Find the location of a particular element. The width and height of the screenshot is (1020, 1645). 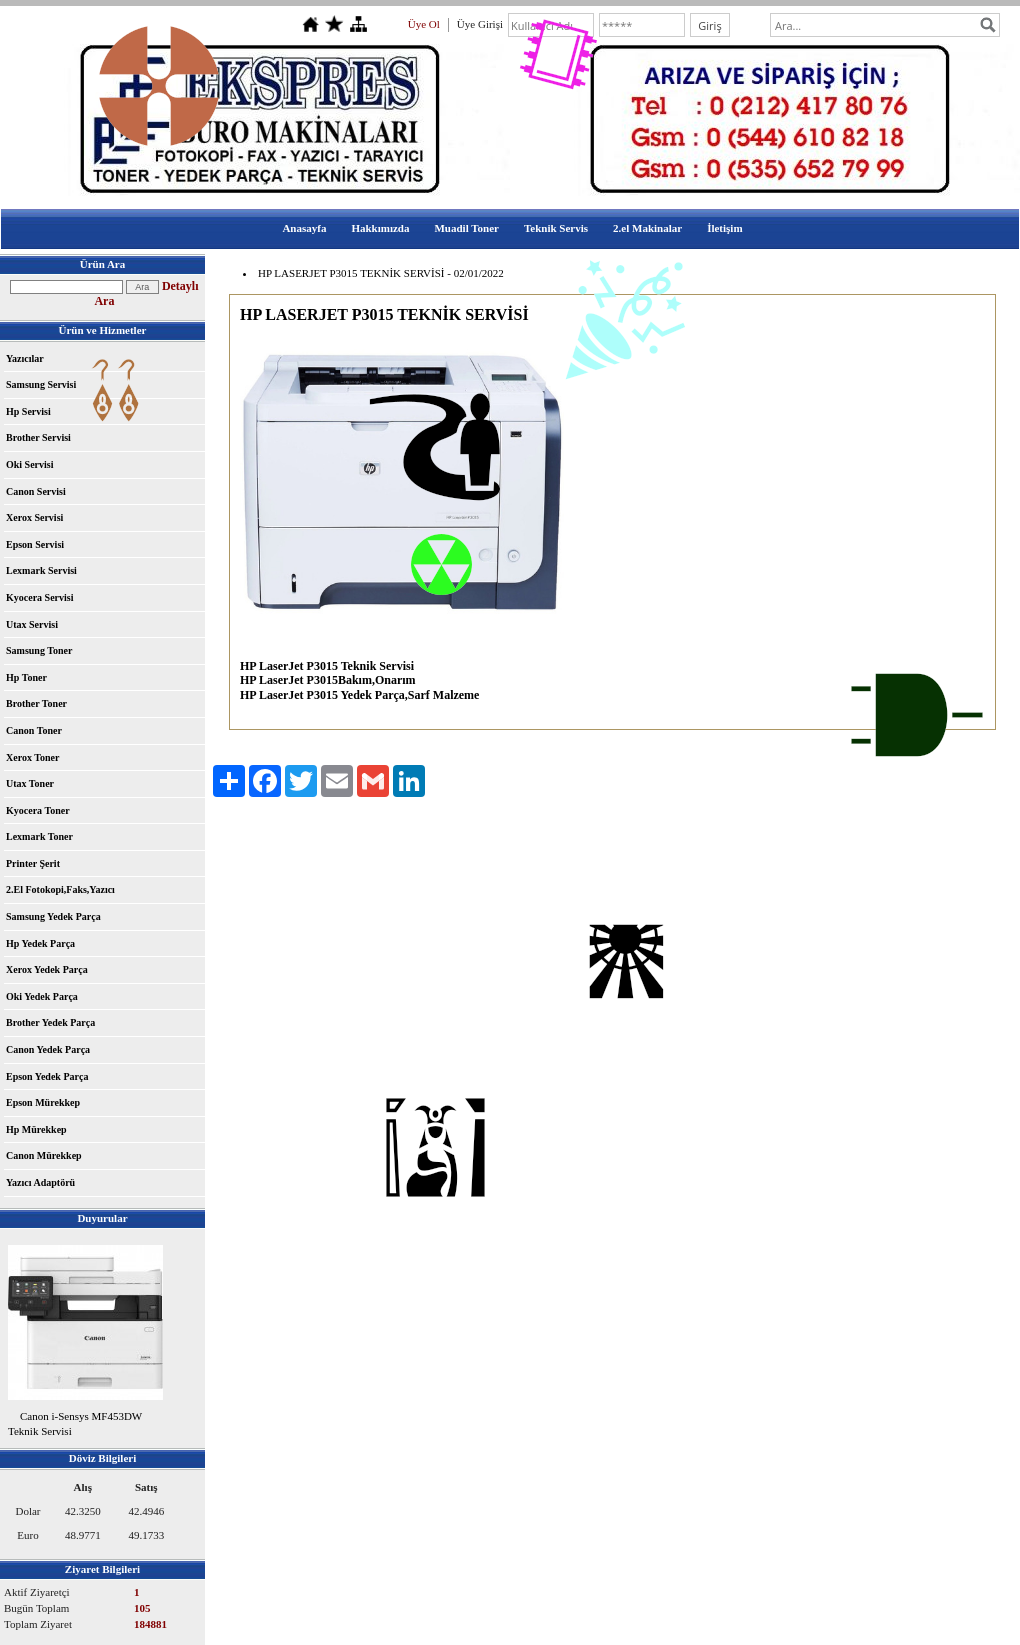

indicates a fallout shelter location is located at coordinates (441, 564).